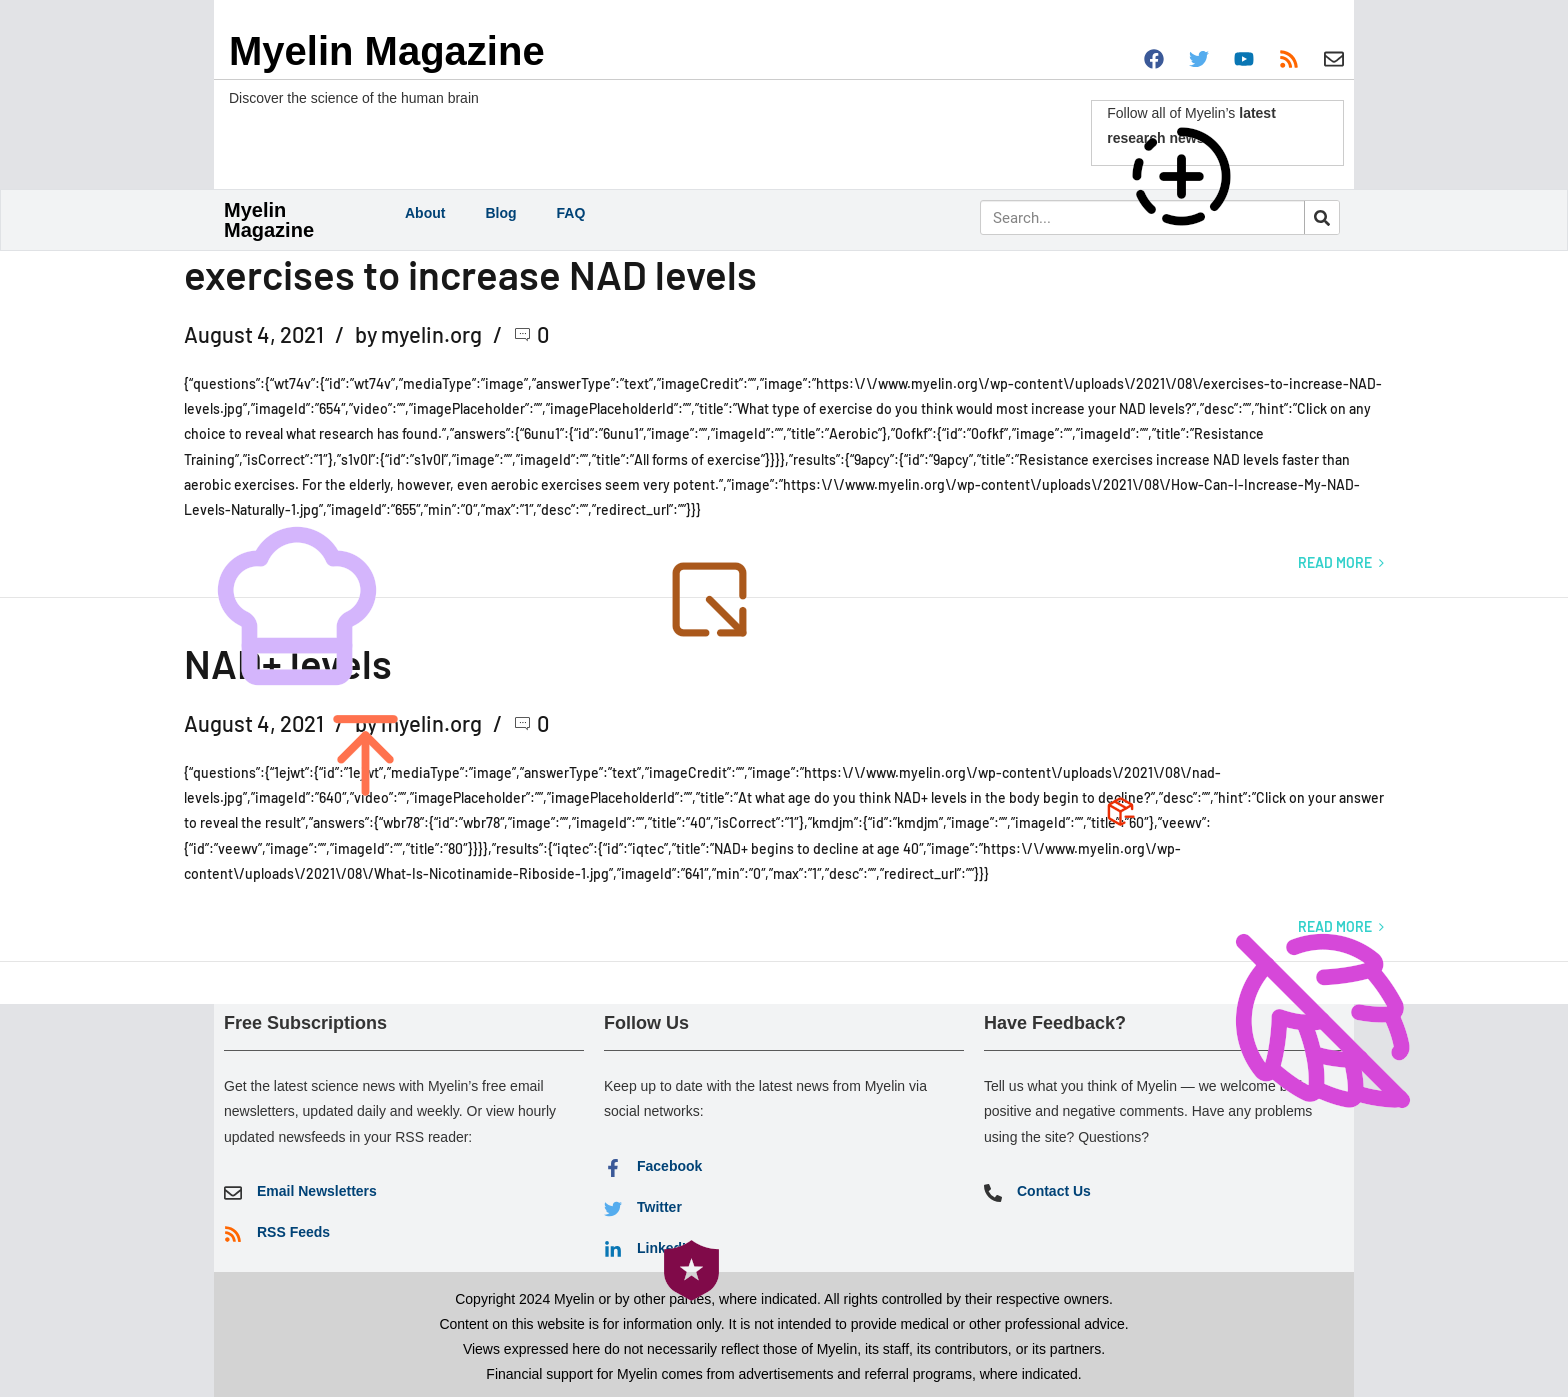 The image size is (1568, 1397). Describe the element at coordinates (1120, 811) in the screenshot. I see `remove item from package or shipment` at that location.